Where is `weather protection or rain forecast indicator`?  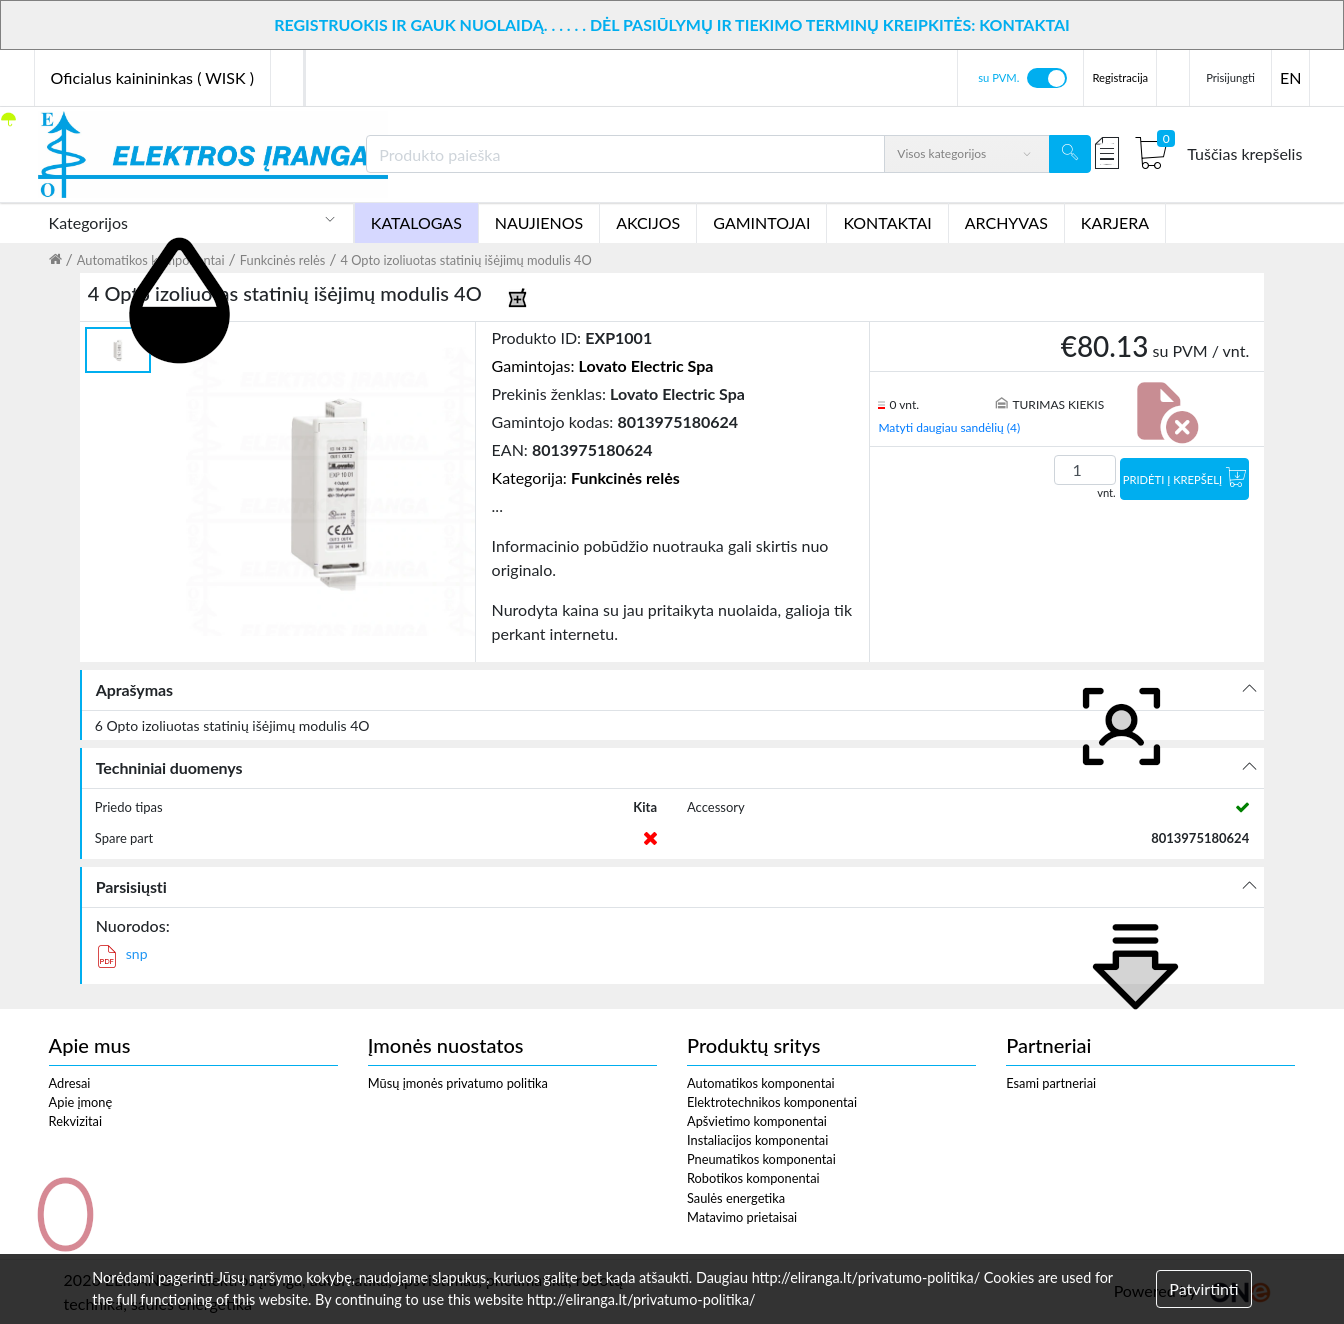 weather protection or rain forecast indicator is located at coordinates (8, 119).